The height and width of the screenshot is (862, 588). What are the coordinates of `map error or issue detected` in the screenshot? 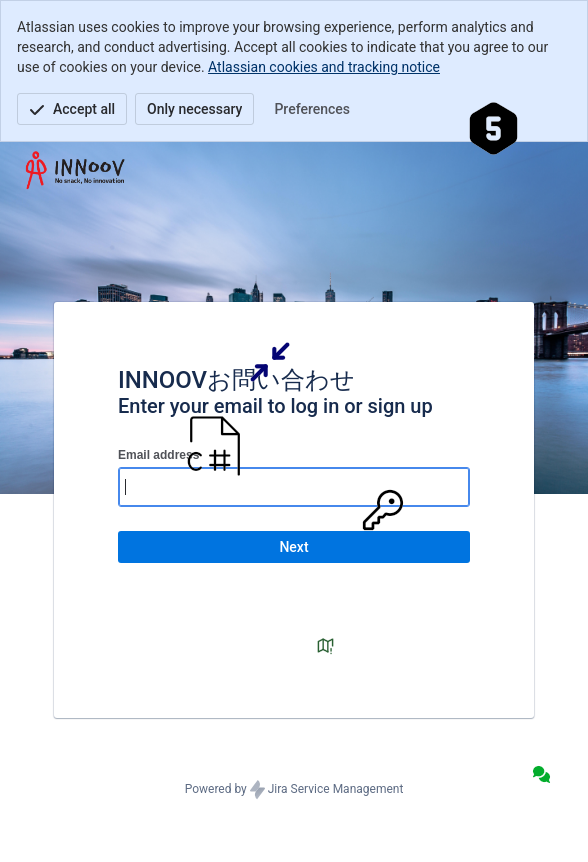 It's located at (325, 645).